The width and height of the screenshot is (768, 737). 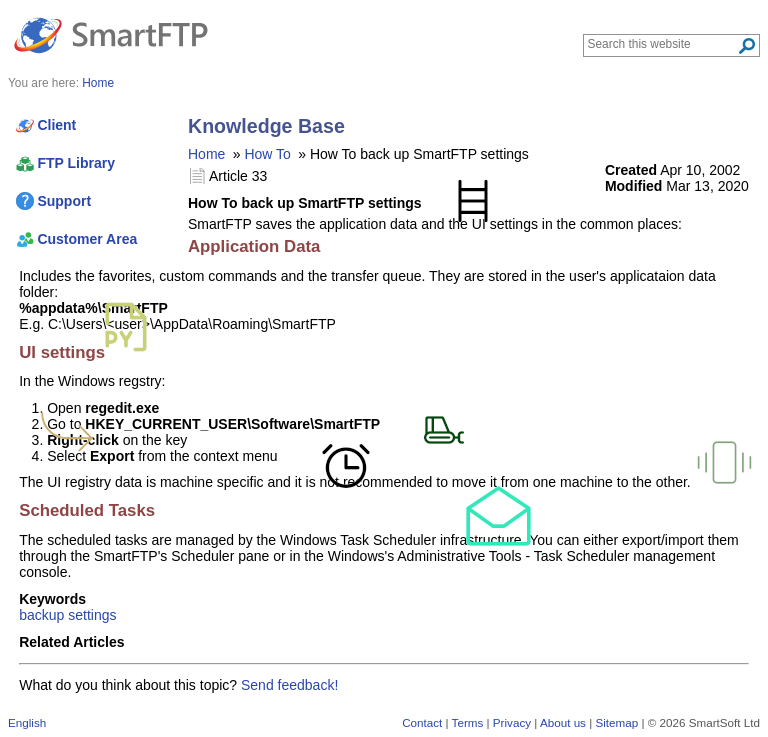 What do you see at coordinates (473, 201) in the screenshot?
I see `access step-by-step instructions or tutorials` at bounding box center [473, 201].